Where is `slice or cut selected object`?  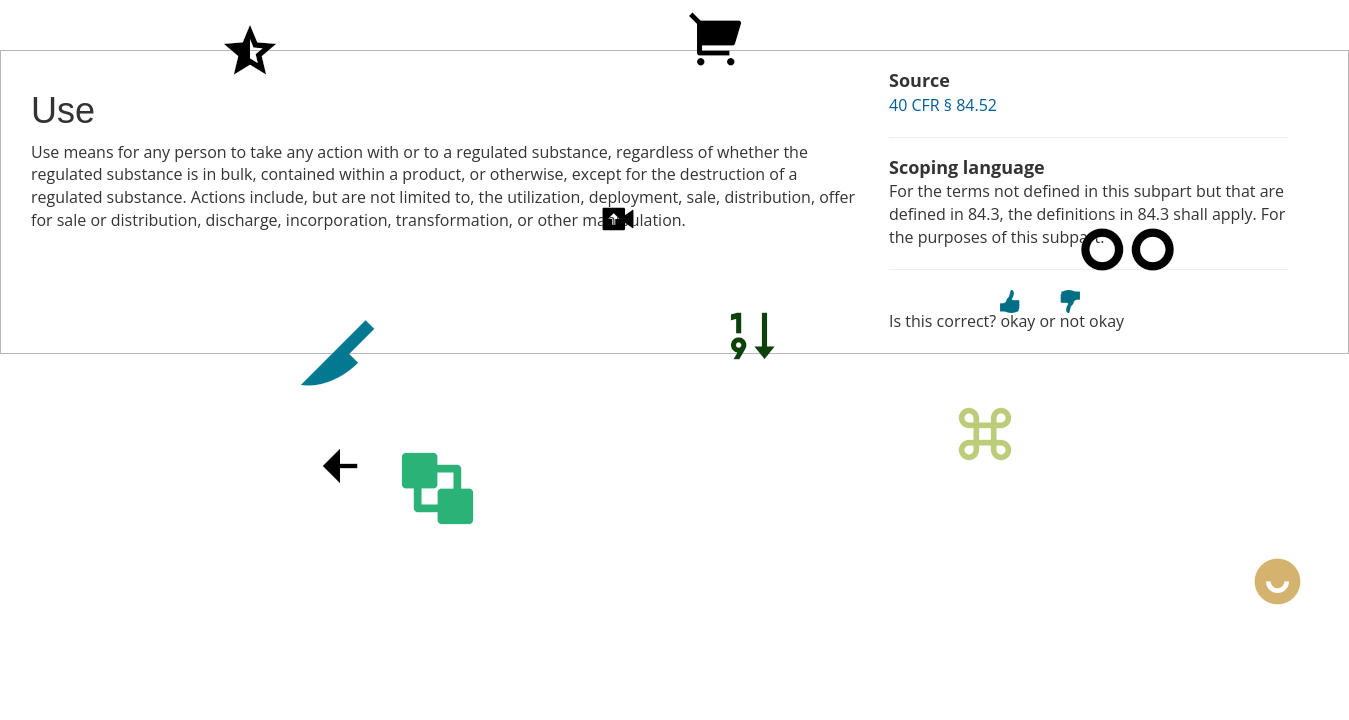
slice or cut selected object is located at coordinates (342, 353).